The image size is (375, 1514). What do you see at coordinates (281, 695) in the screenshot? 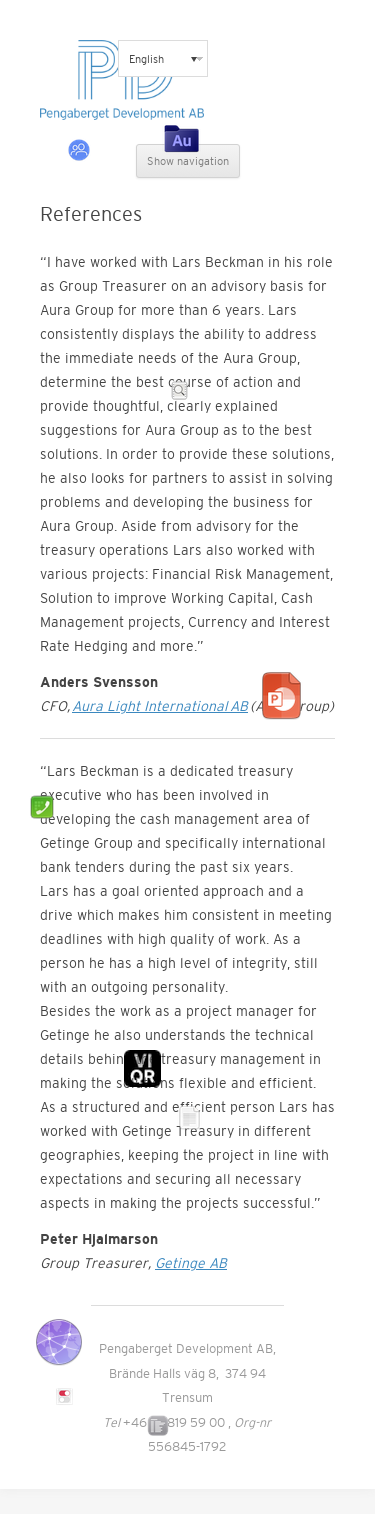
I see `a microsoft powerpoint file` at bounding box center [281, 695].